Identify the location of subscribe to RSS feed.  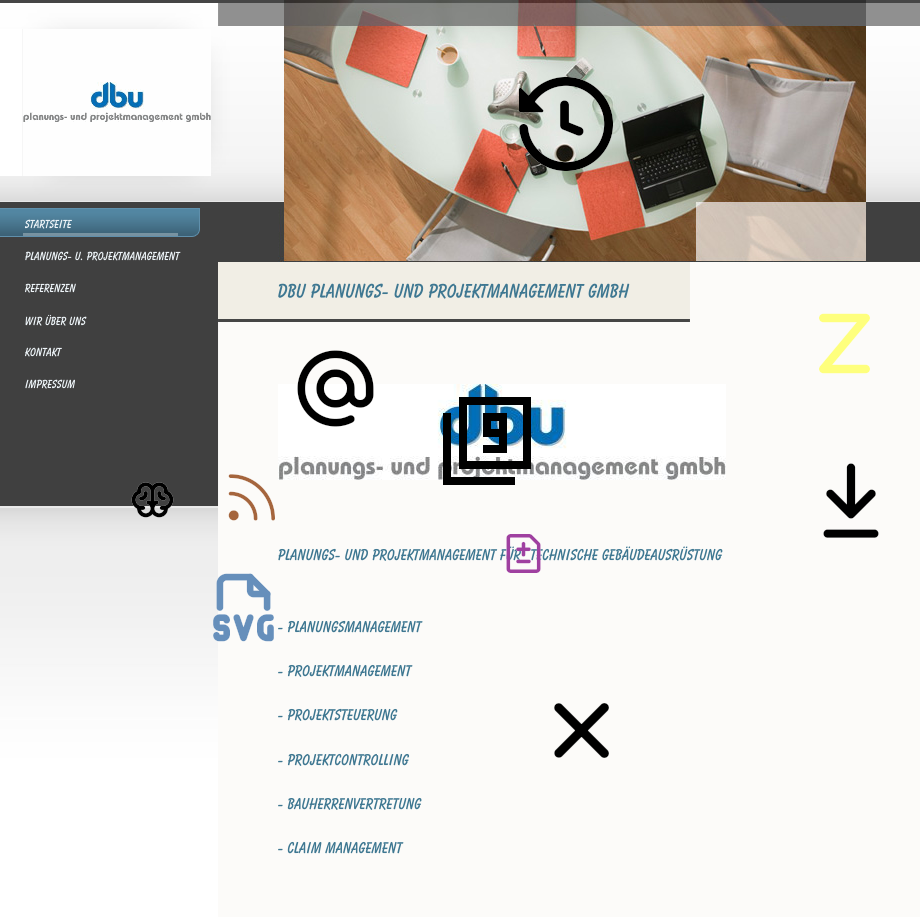
(250, 498).